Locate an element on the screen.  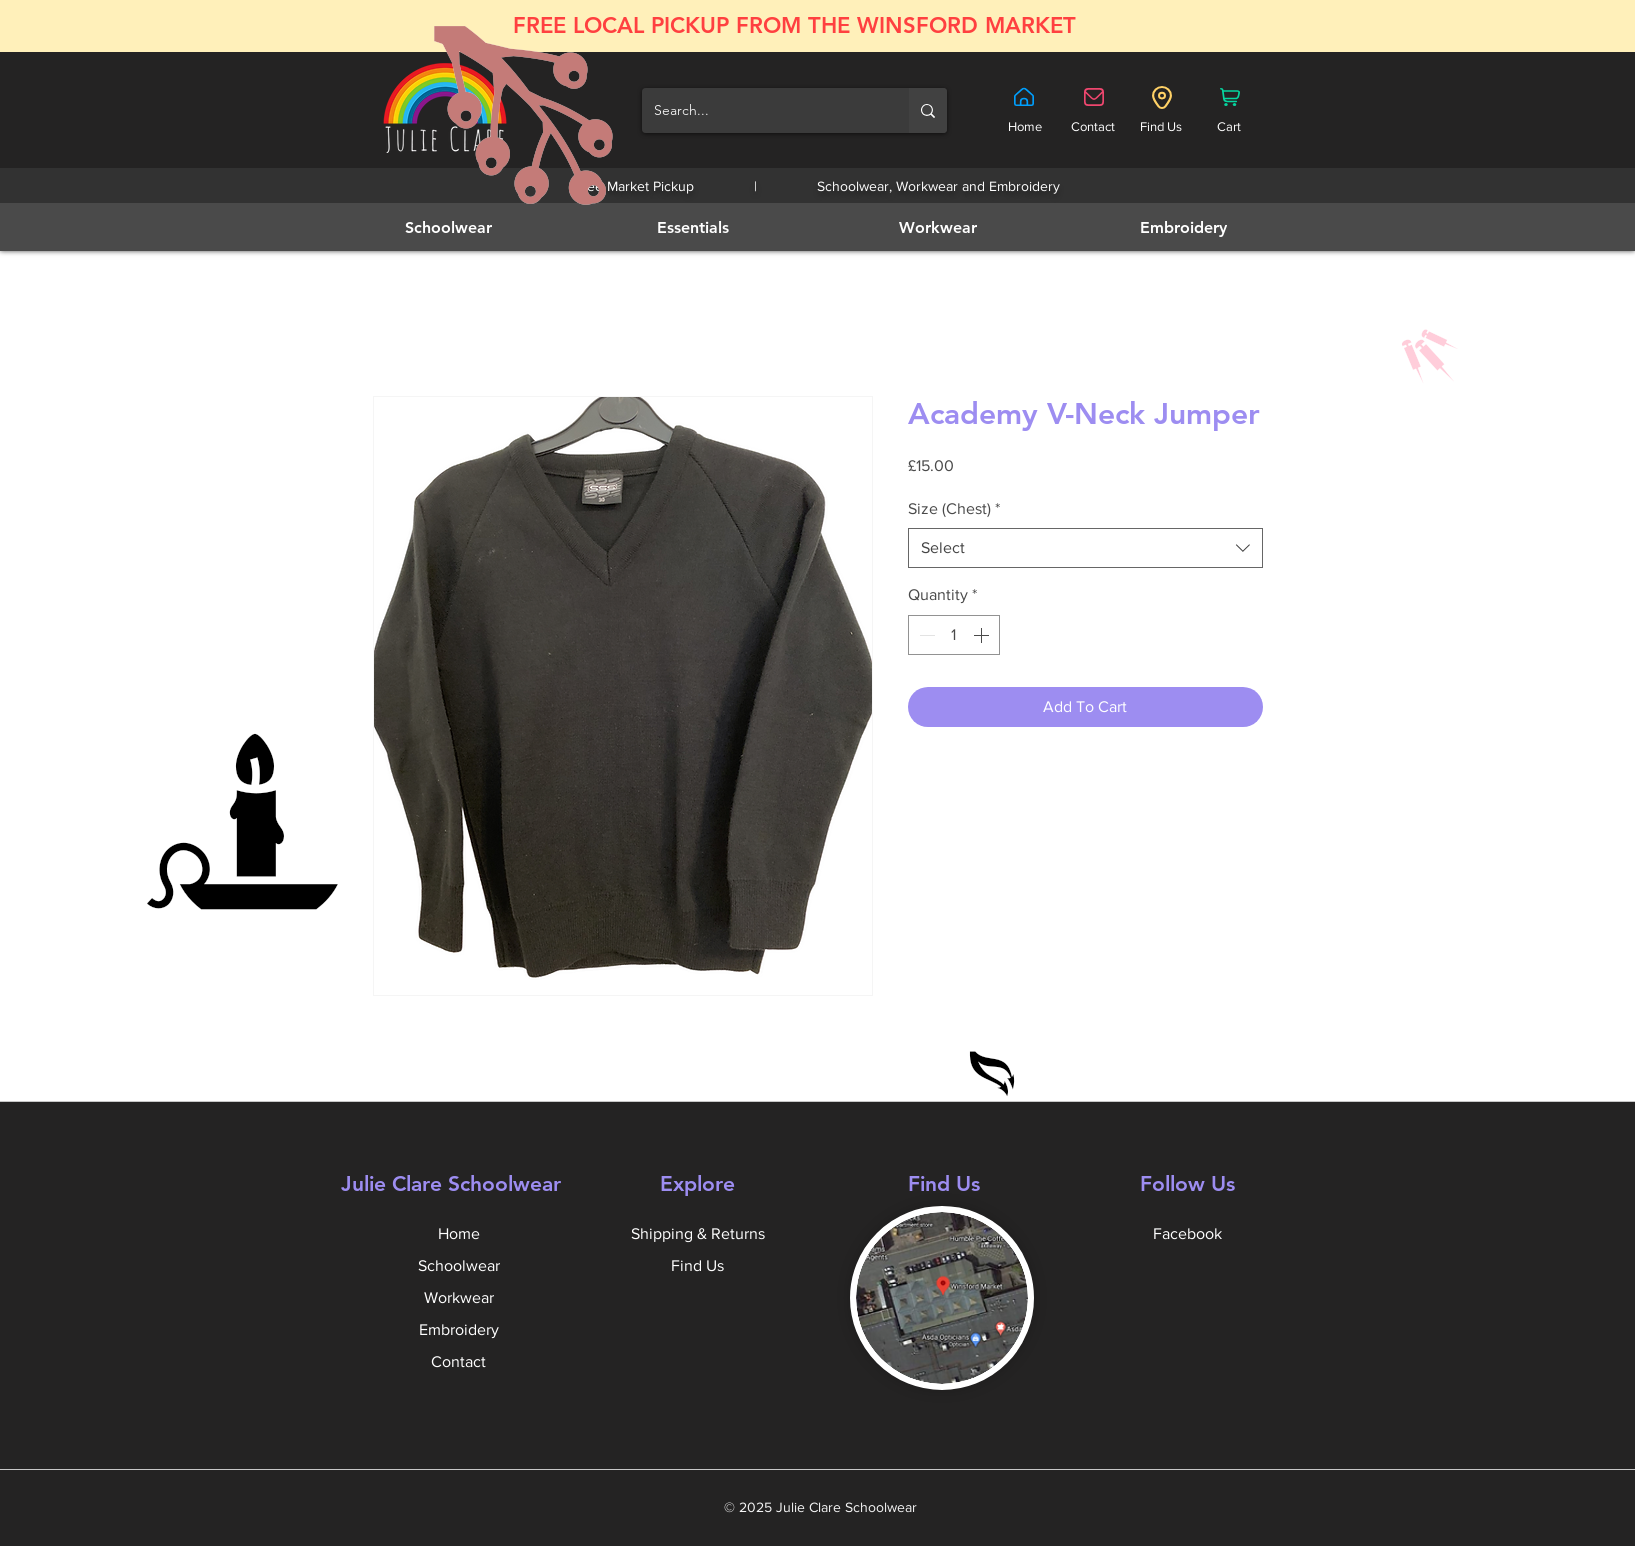
indicates acupuncture or needle-based treatment is located at coordinates (1429, 356).